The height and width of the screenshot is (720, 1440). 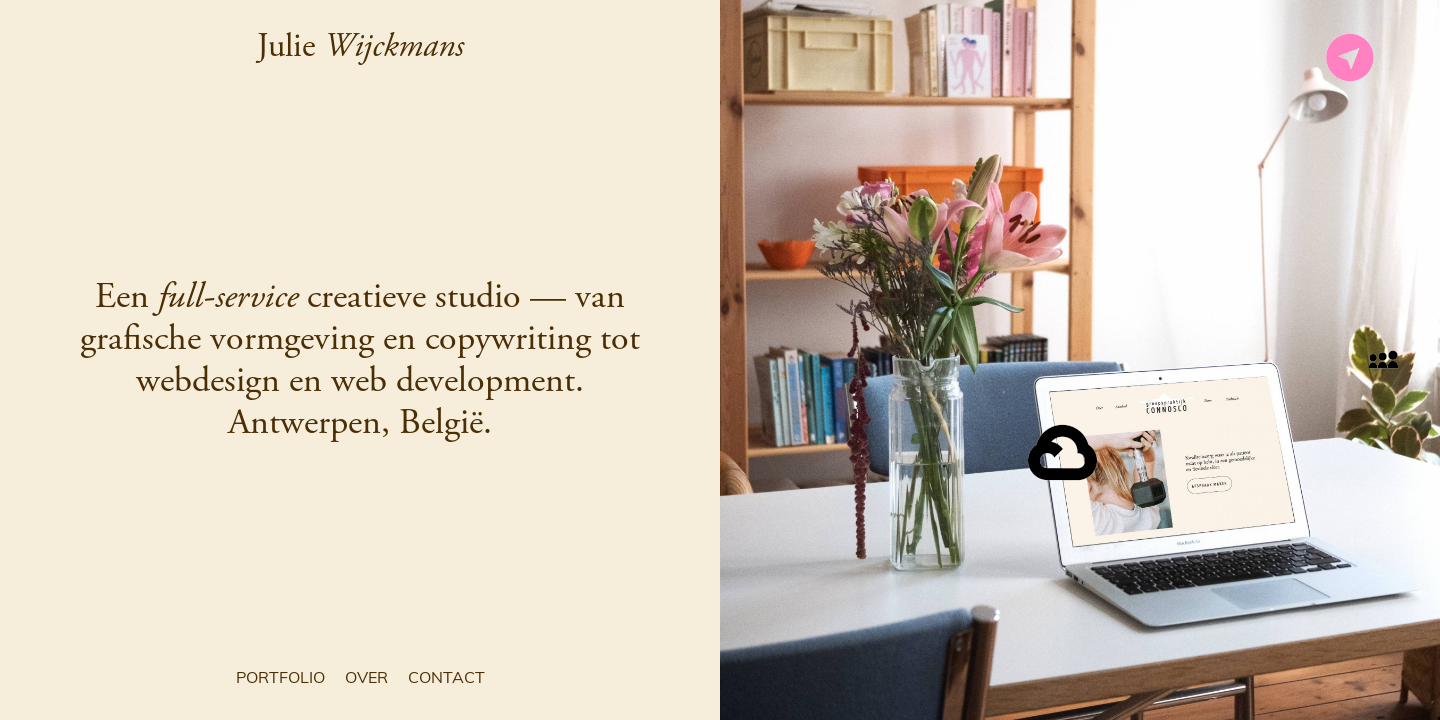 I want to click on link to MySpace profile, so click(x=1383, y=359).